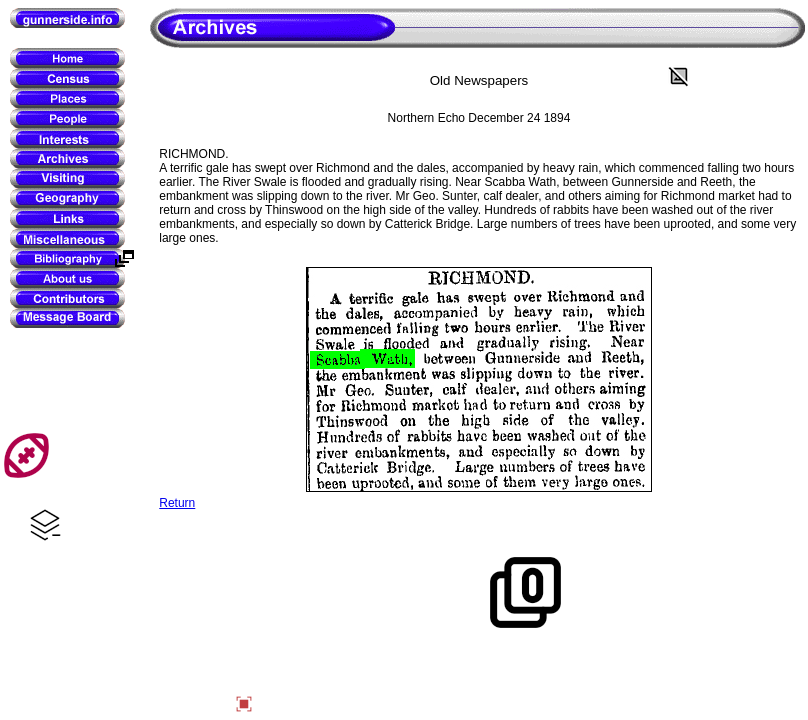  I want to click on access sports scores and updates, so click(26, 455).